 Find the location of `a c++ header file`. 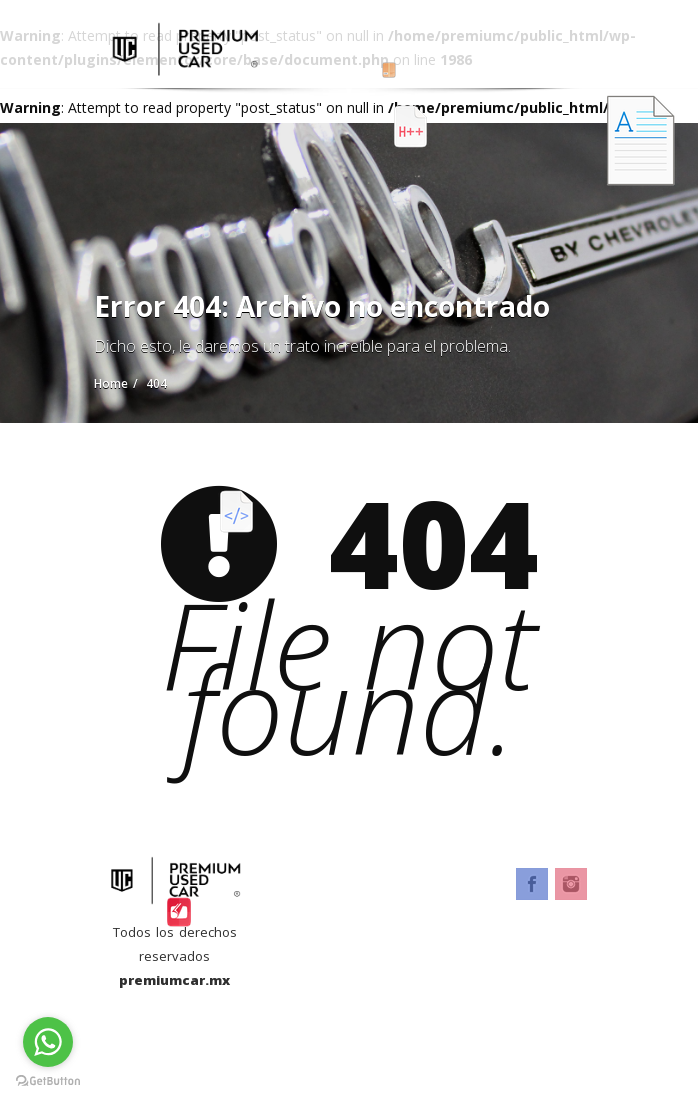

a c++ header file is located at coordinates (410, 126).